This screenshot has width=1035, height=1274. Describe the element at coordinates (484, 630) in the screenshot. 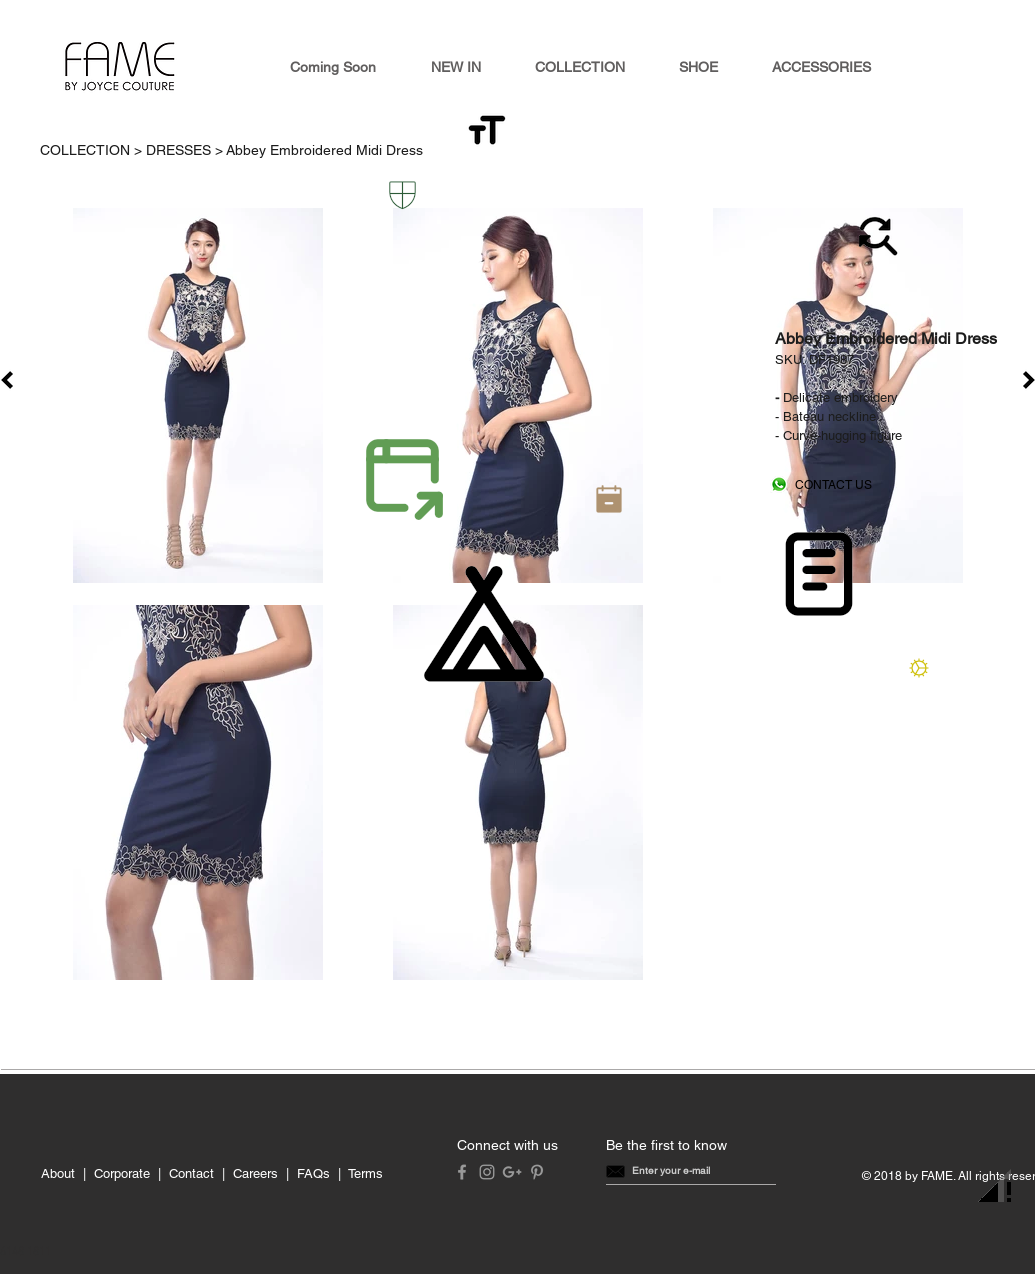

I see `access camping or outdoor activity features` at that location.